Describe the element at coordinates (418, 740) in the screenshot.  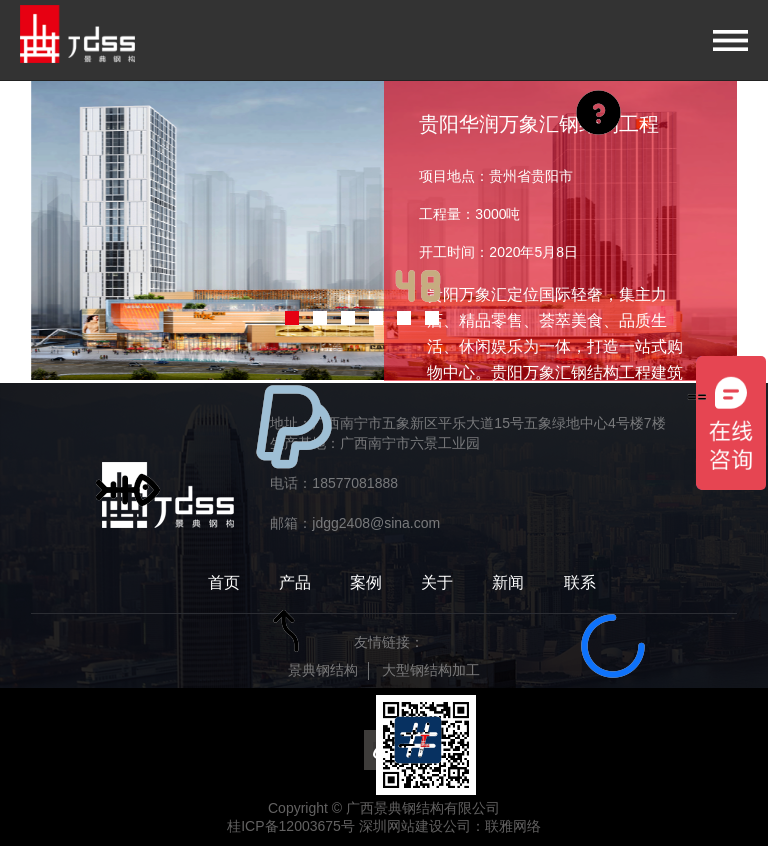
I see `view or browse hashtags` at that location.